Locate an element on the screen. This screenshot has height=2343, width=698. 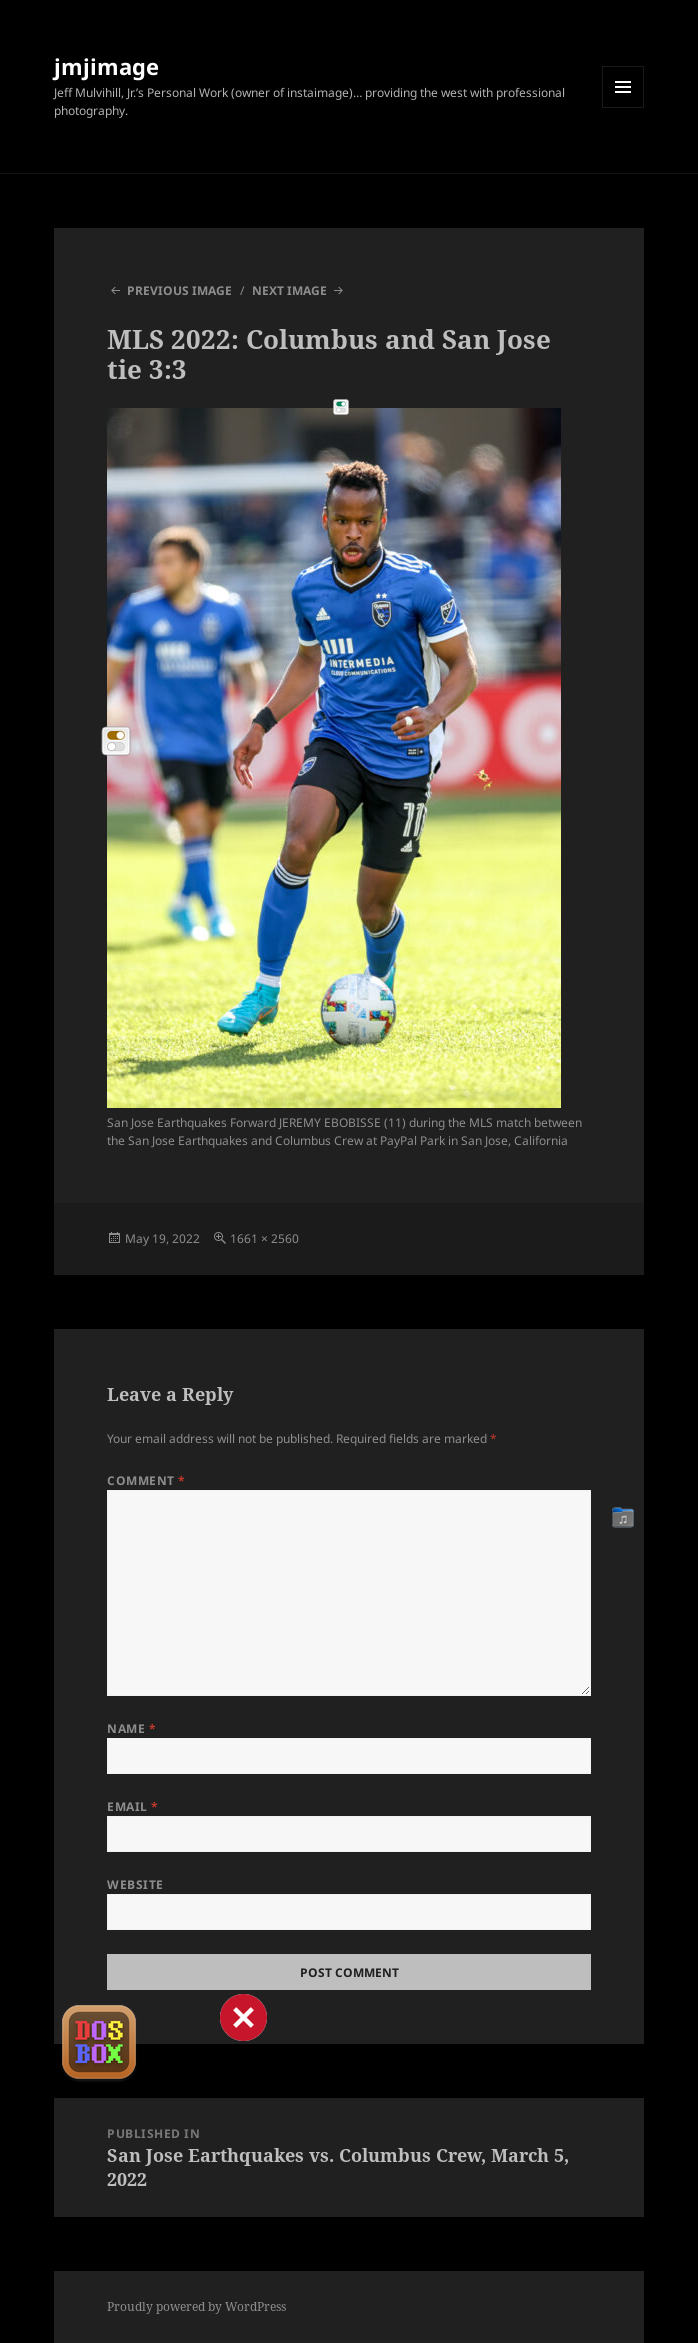
open your music folder is located at coordinates (623, 1517).